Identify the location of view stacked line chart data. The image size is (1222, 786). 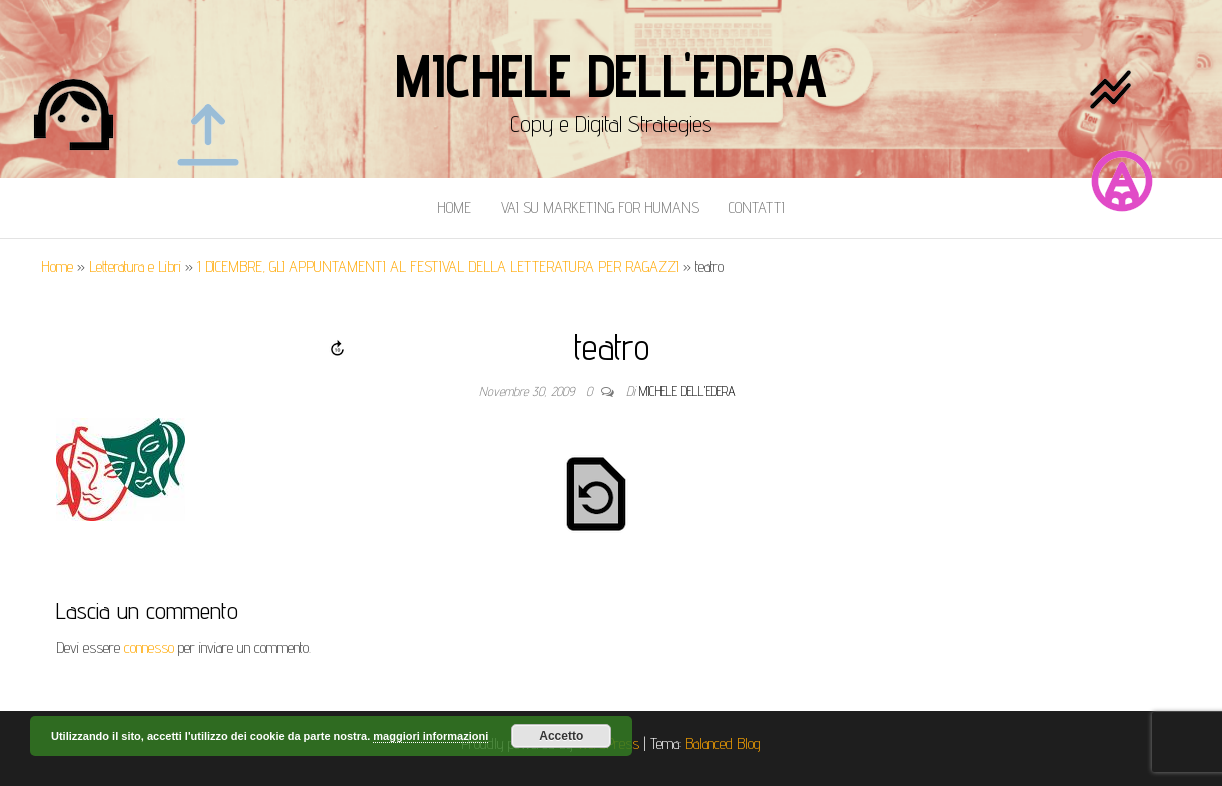
(1110, 89).